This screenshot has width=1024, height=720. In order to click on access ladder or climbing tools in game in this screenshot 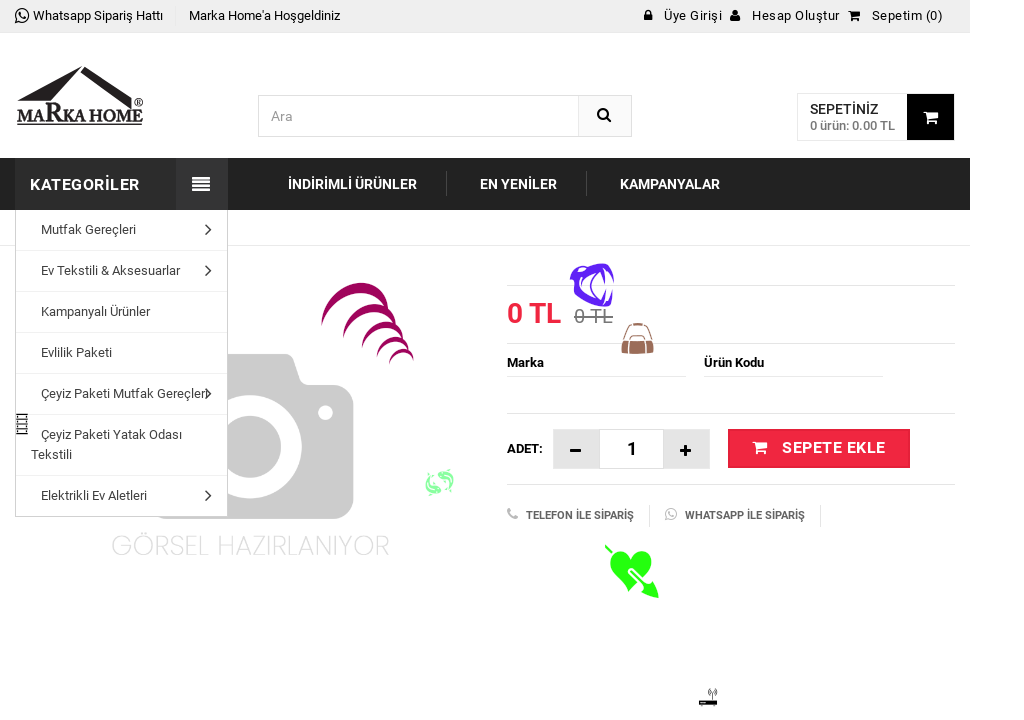, I will do `click(22, 424)`.